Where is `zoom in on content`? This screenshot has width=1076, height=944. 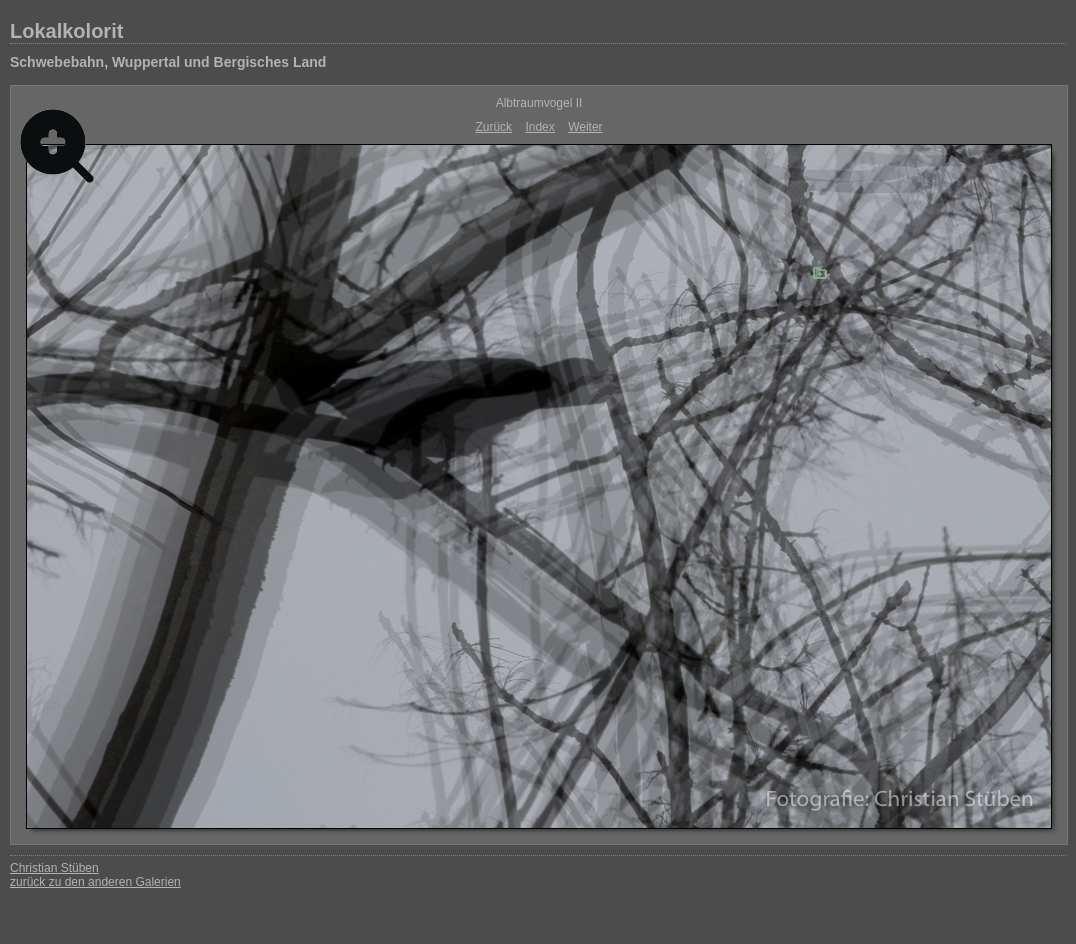
zoom in on content is located at coordinates (57, 146).